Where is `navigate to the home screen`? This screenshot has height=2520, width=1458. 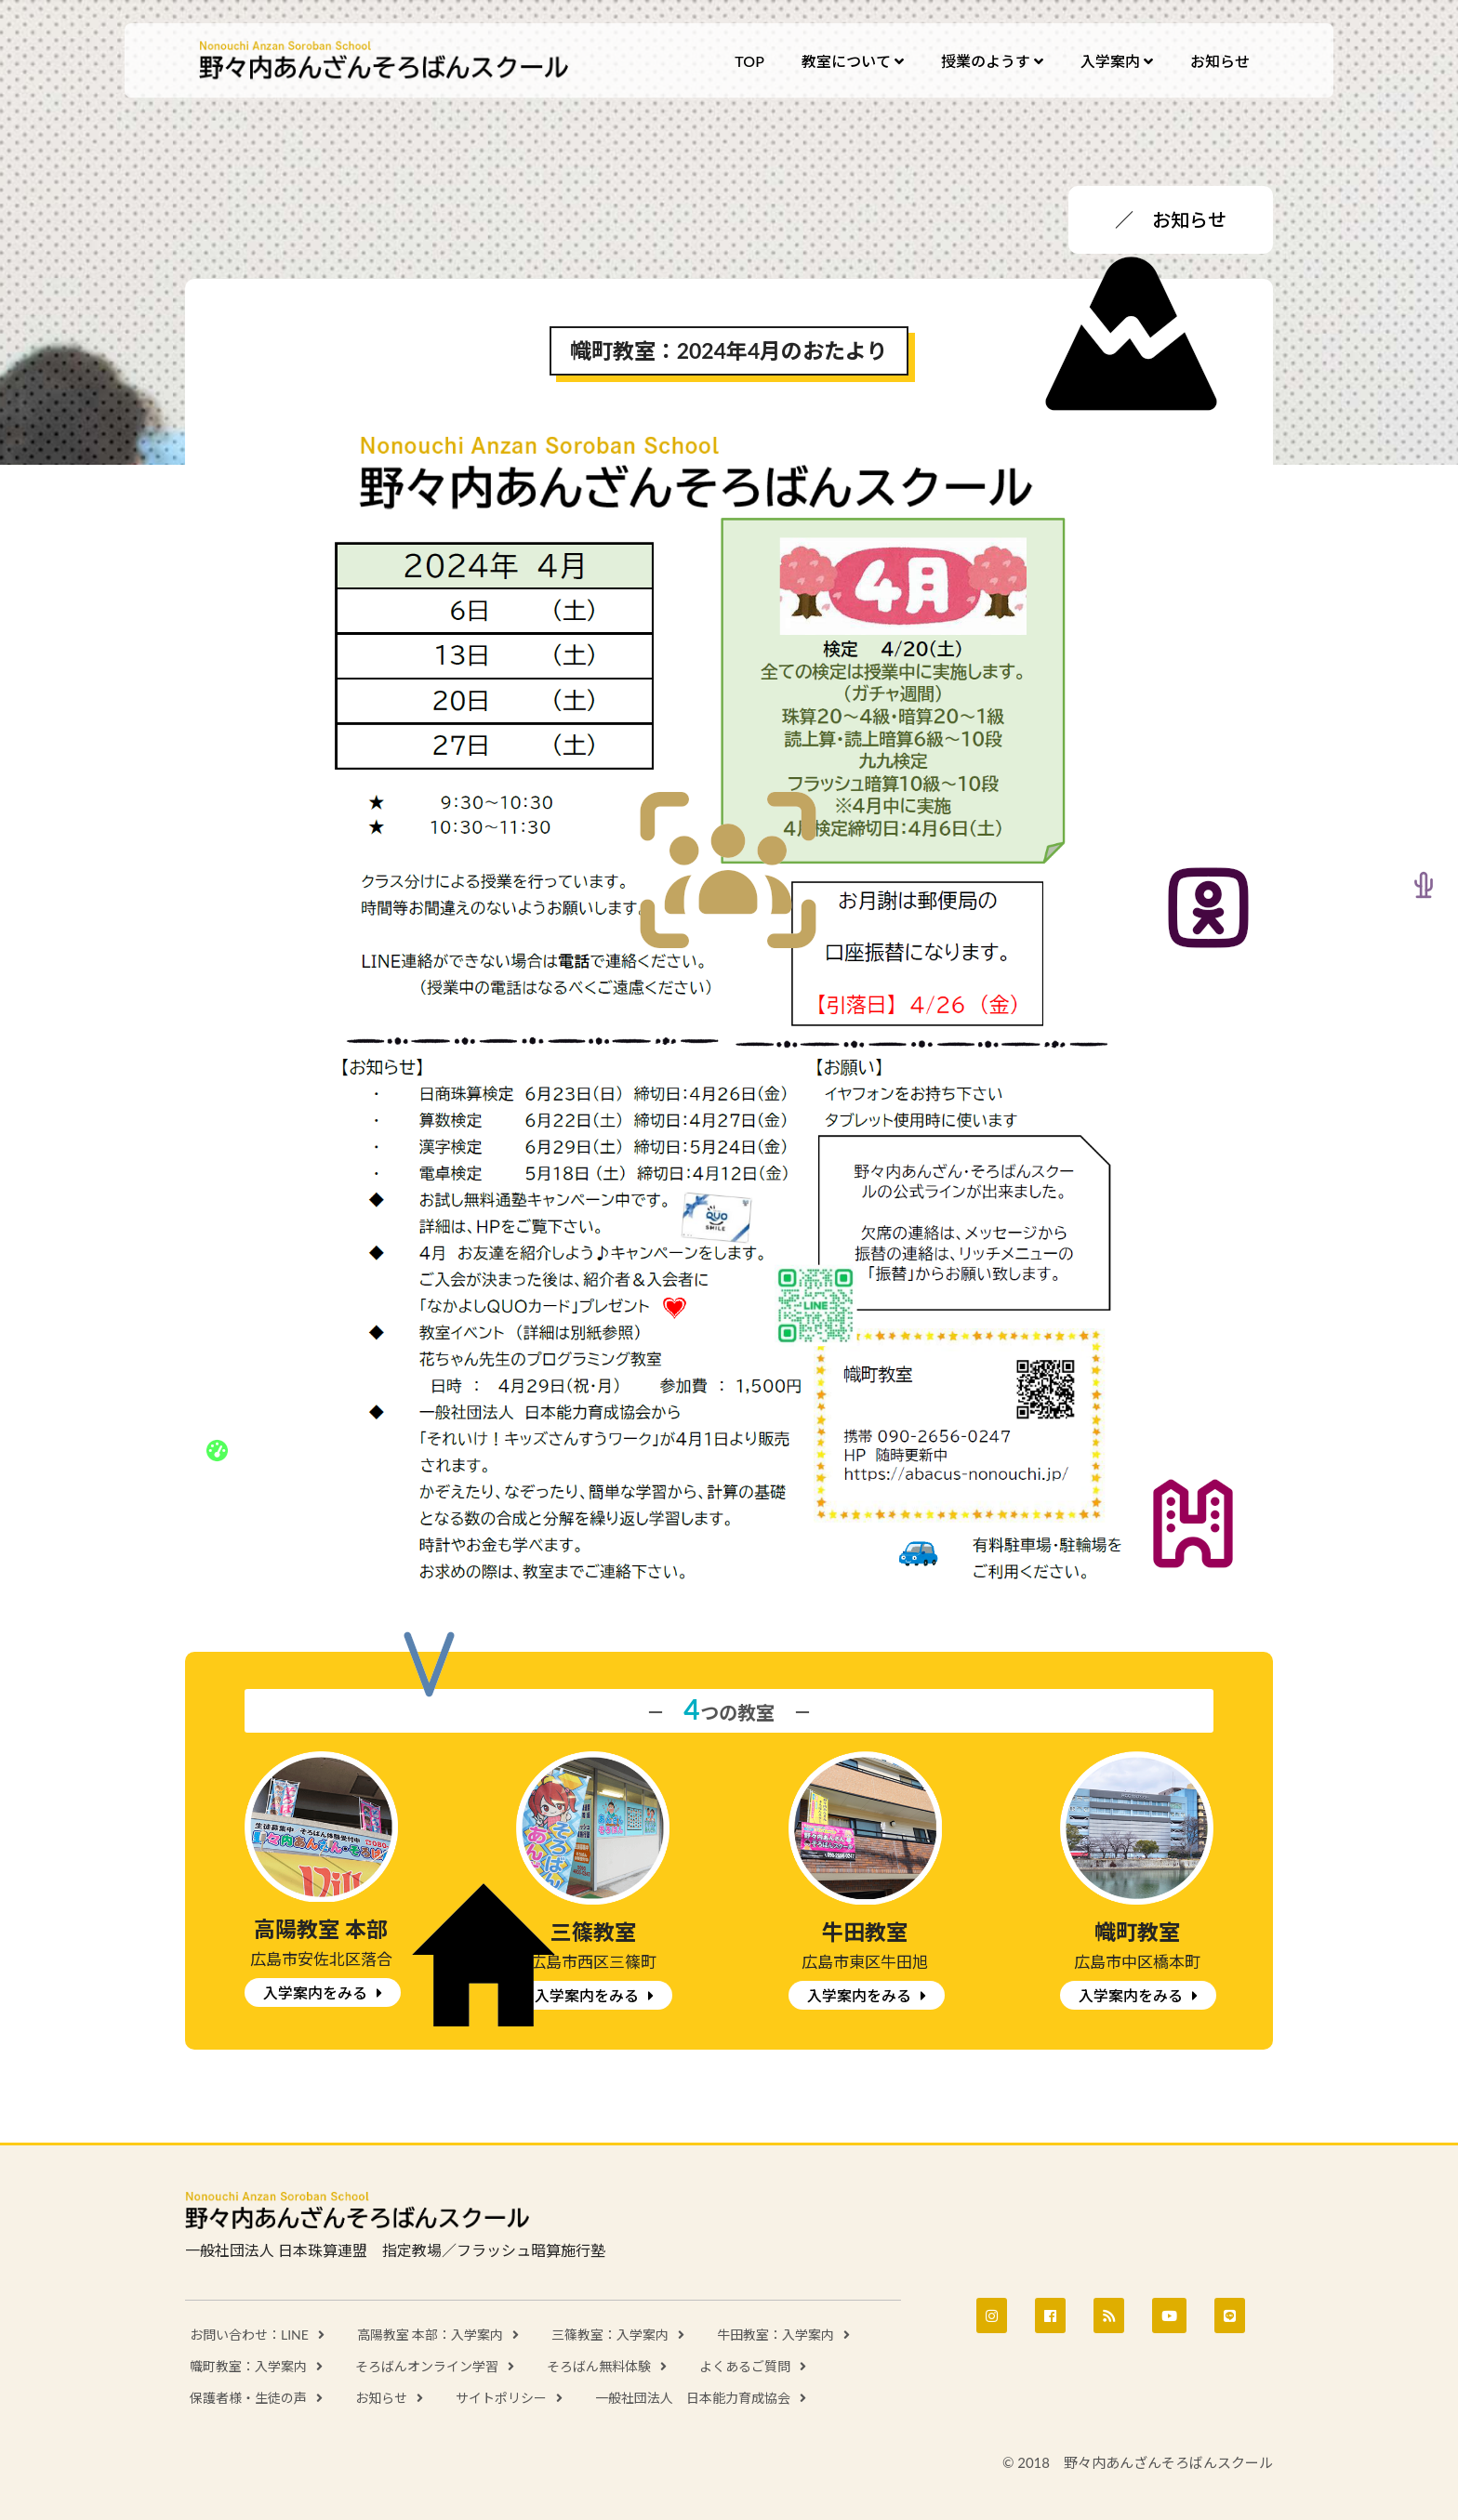 navigate to the home screen is located at coordinates (484, 1955).